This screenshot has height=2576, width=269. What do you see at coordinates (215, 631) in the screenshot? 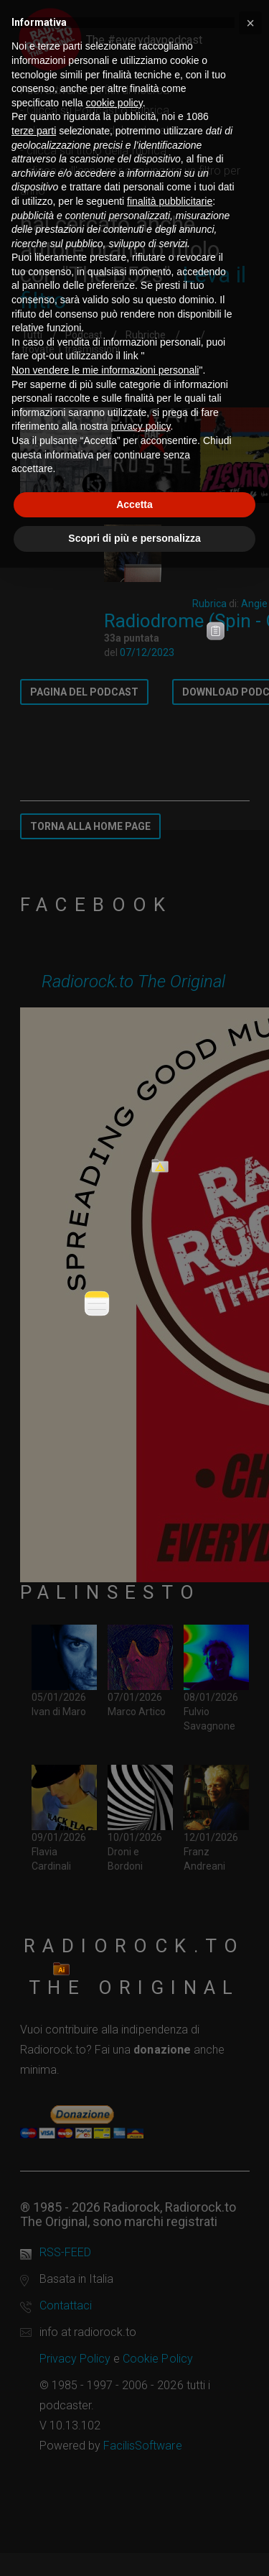
I see `access clipboard history` at bounding box center [215, 631].